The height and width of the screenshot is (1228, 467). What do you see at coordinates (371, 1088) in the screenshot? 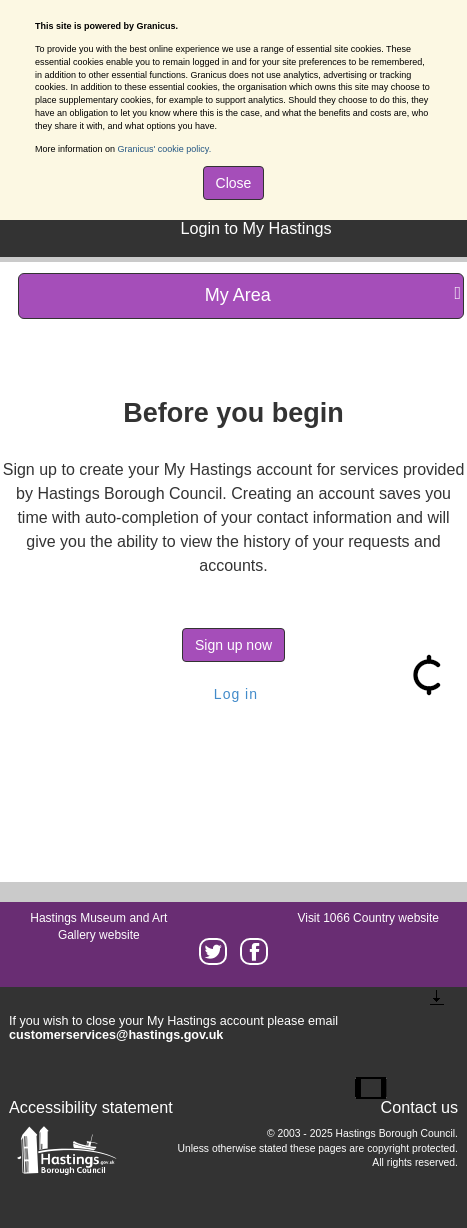
I see `switch to tablet view or layout` at bounding box center [371, 1088].